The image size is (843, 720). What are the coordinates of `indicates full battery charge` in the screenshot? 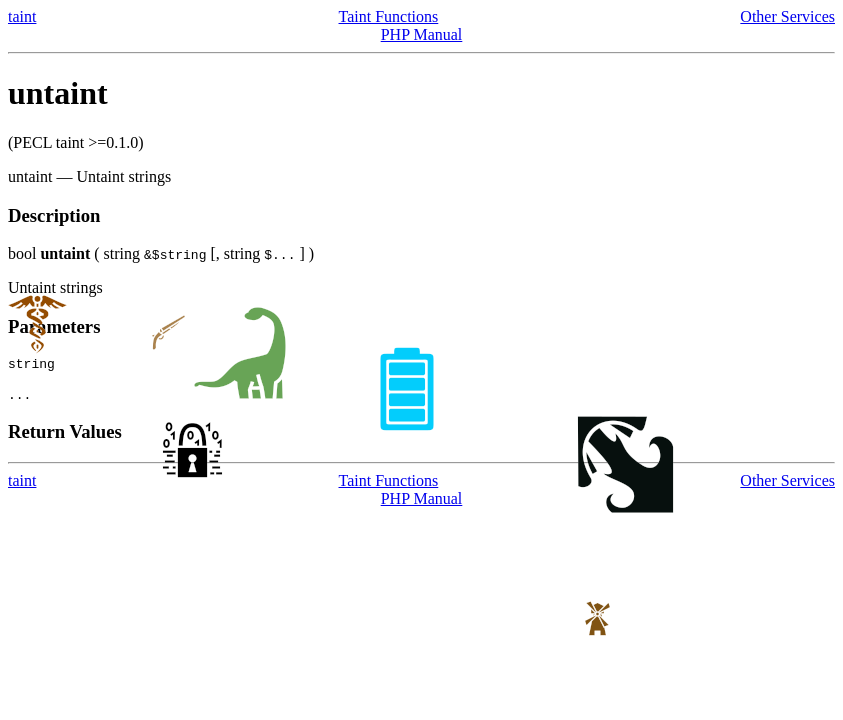 It's located at (407, 389).